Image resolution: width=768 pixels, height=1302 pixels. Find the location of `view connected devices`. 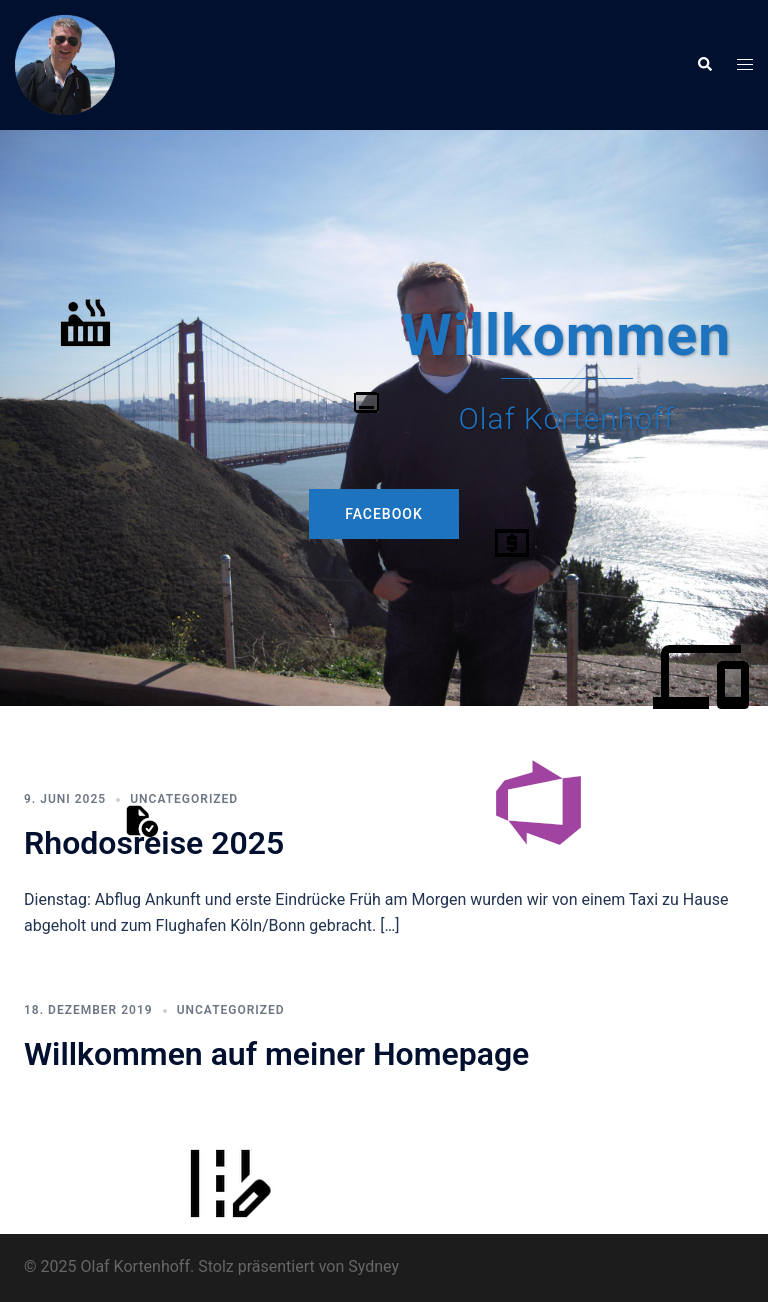

view connected devices is located at coordinates (701, 677).